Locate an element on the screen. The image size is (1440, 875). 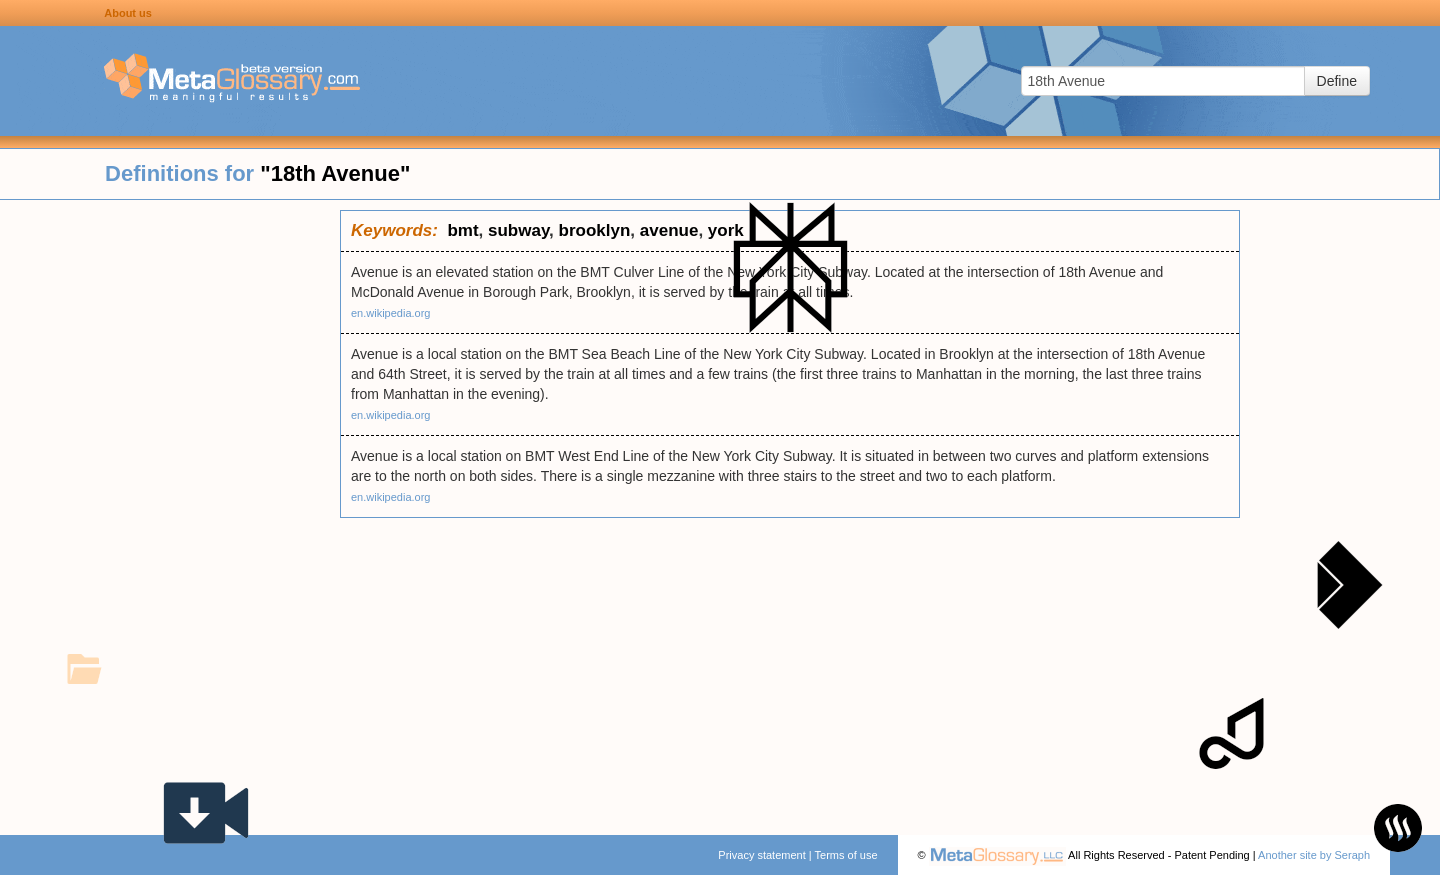
steem blockchain platform logo is located at coordinates (1398, 828).